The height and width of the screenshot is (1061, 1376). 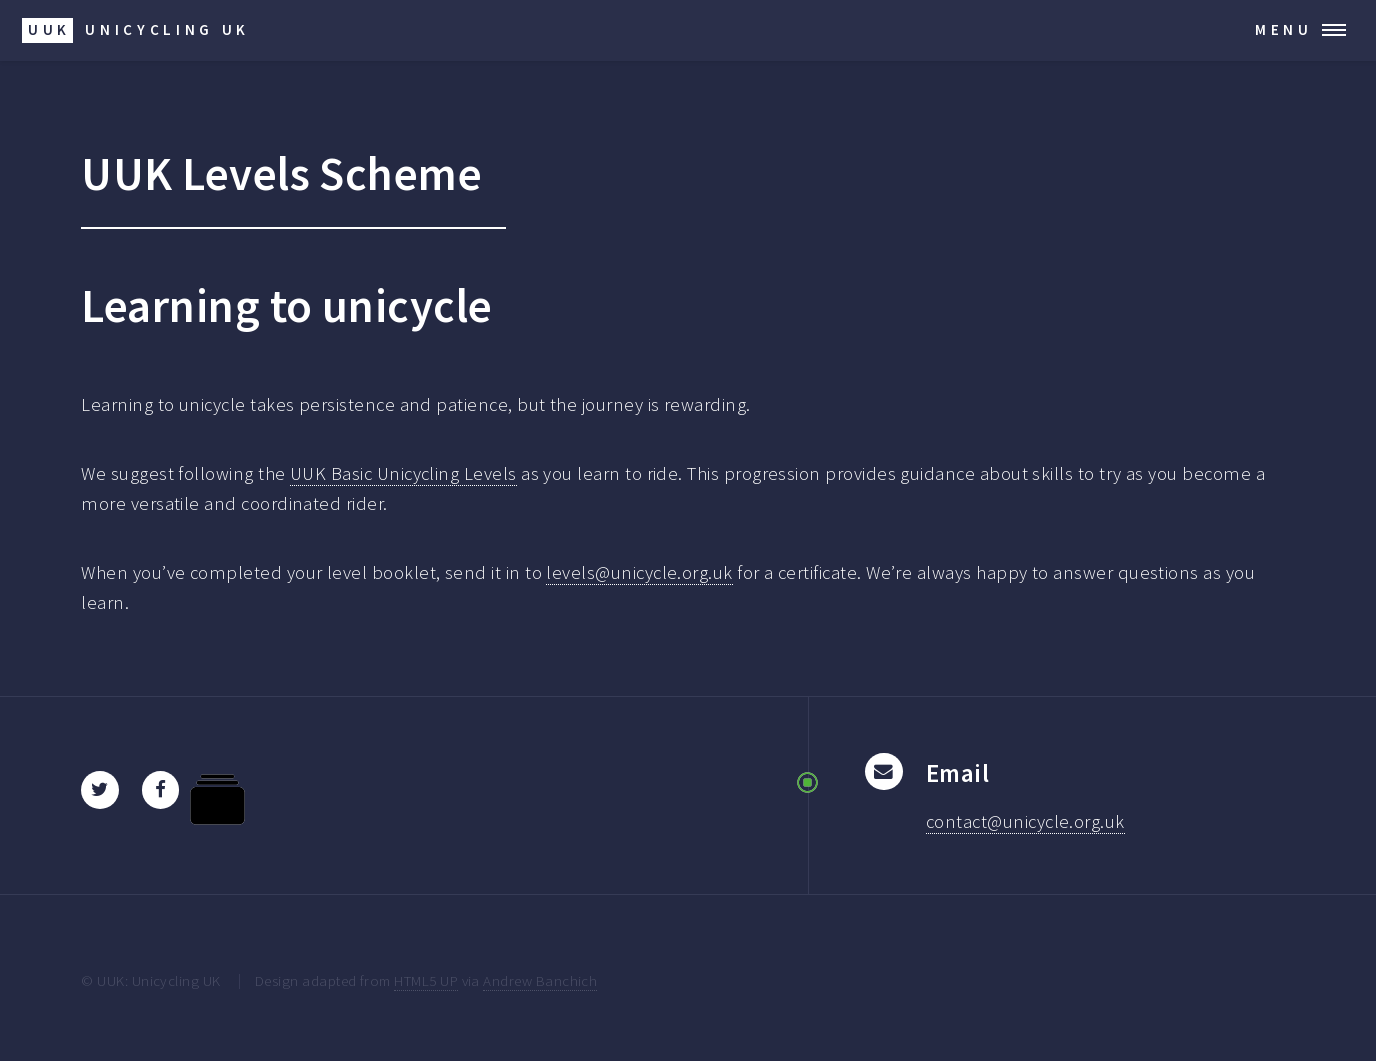 What do you see at coordinates (807, 782) in the screenshot?
I see `stop media playback` at bounding box center [807, 782].